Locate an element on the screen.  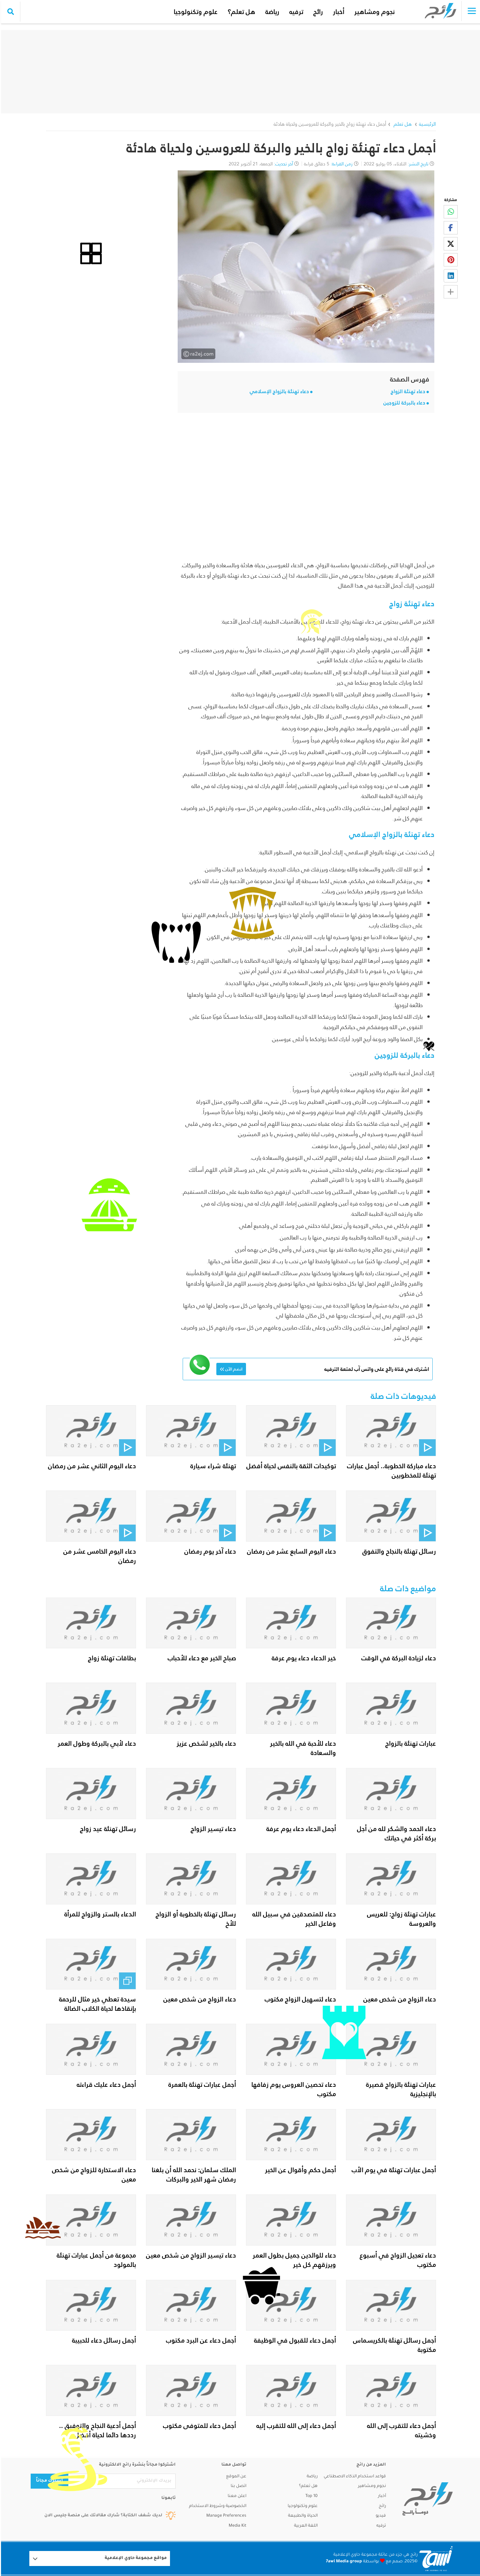
select a monster or creature character is located at coordinates (253, 913).